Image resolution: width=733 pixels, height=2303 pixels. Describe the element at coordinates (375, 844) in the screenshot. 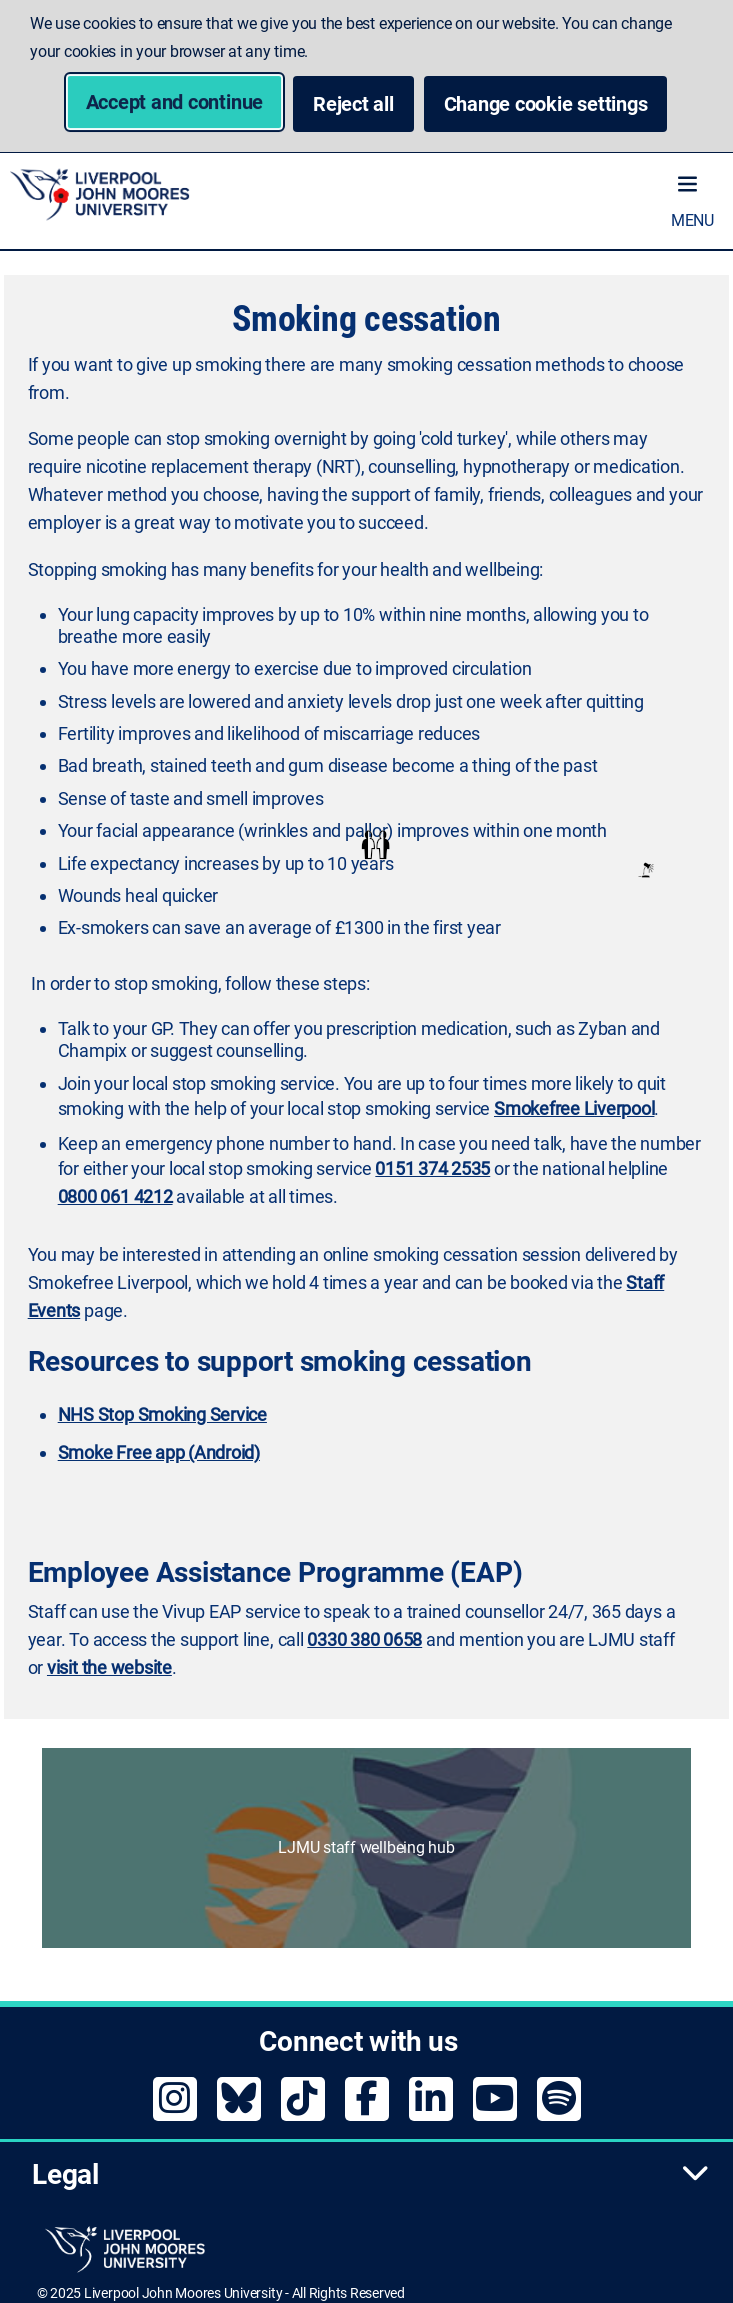

I see `toggle between two modes or perspectives` at that location.